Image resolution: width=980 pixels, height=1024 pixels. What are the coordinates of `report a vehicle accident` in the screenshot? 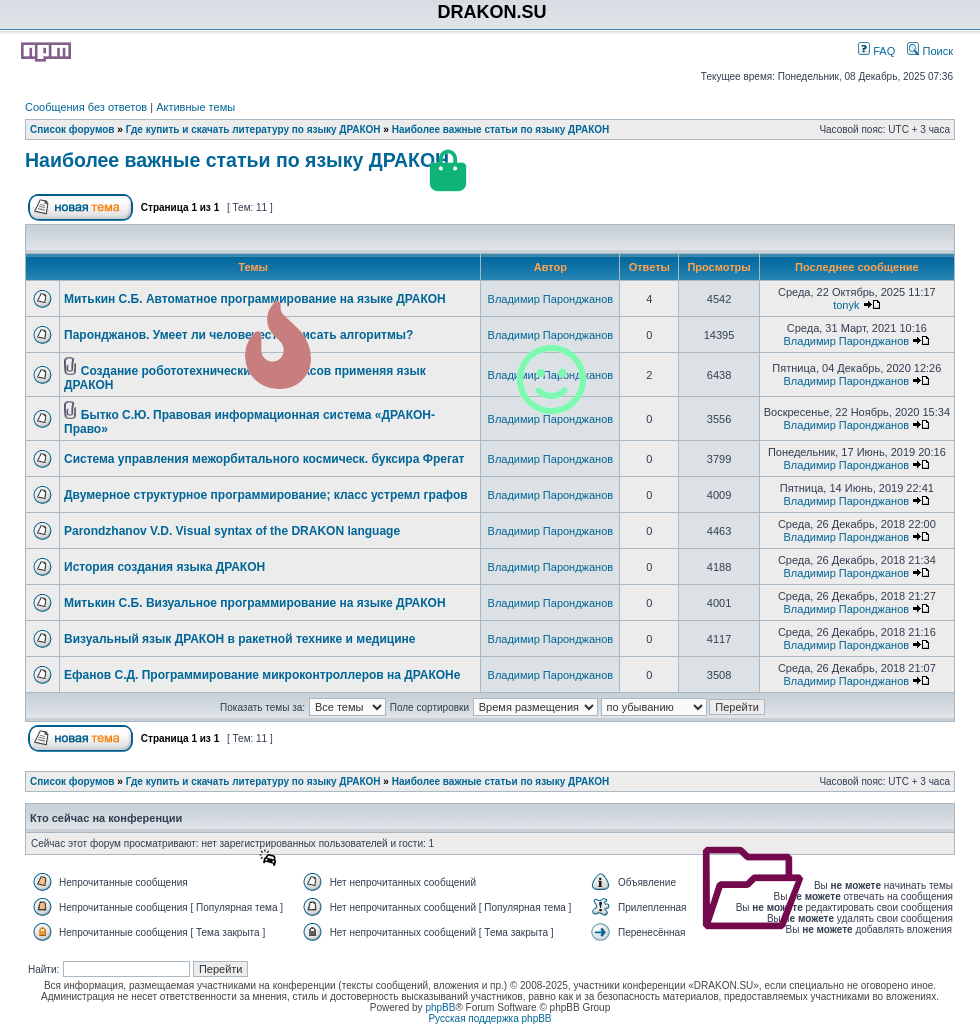 It's located at (268, 858).